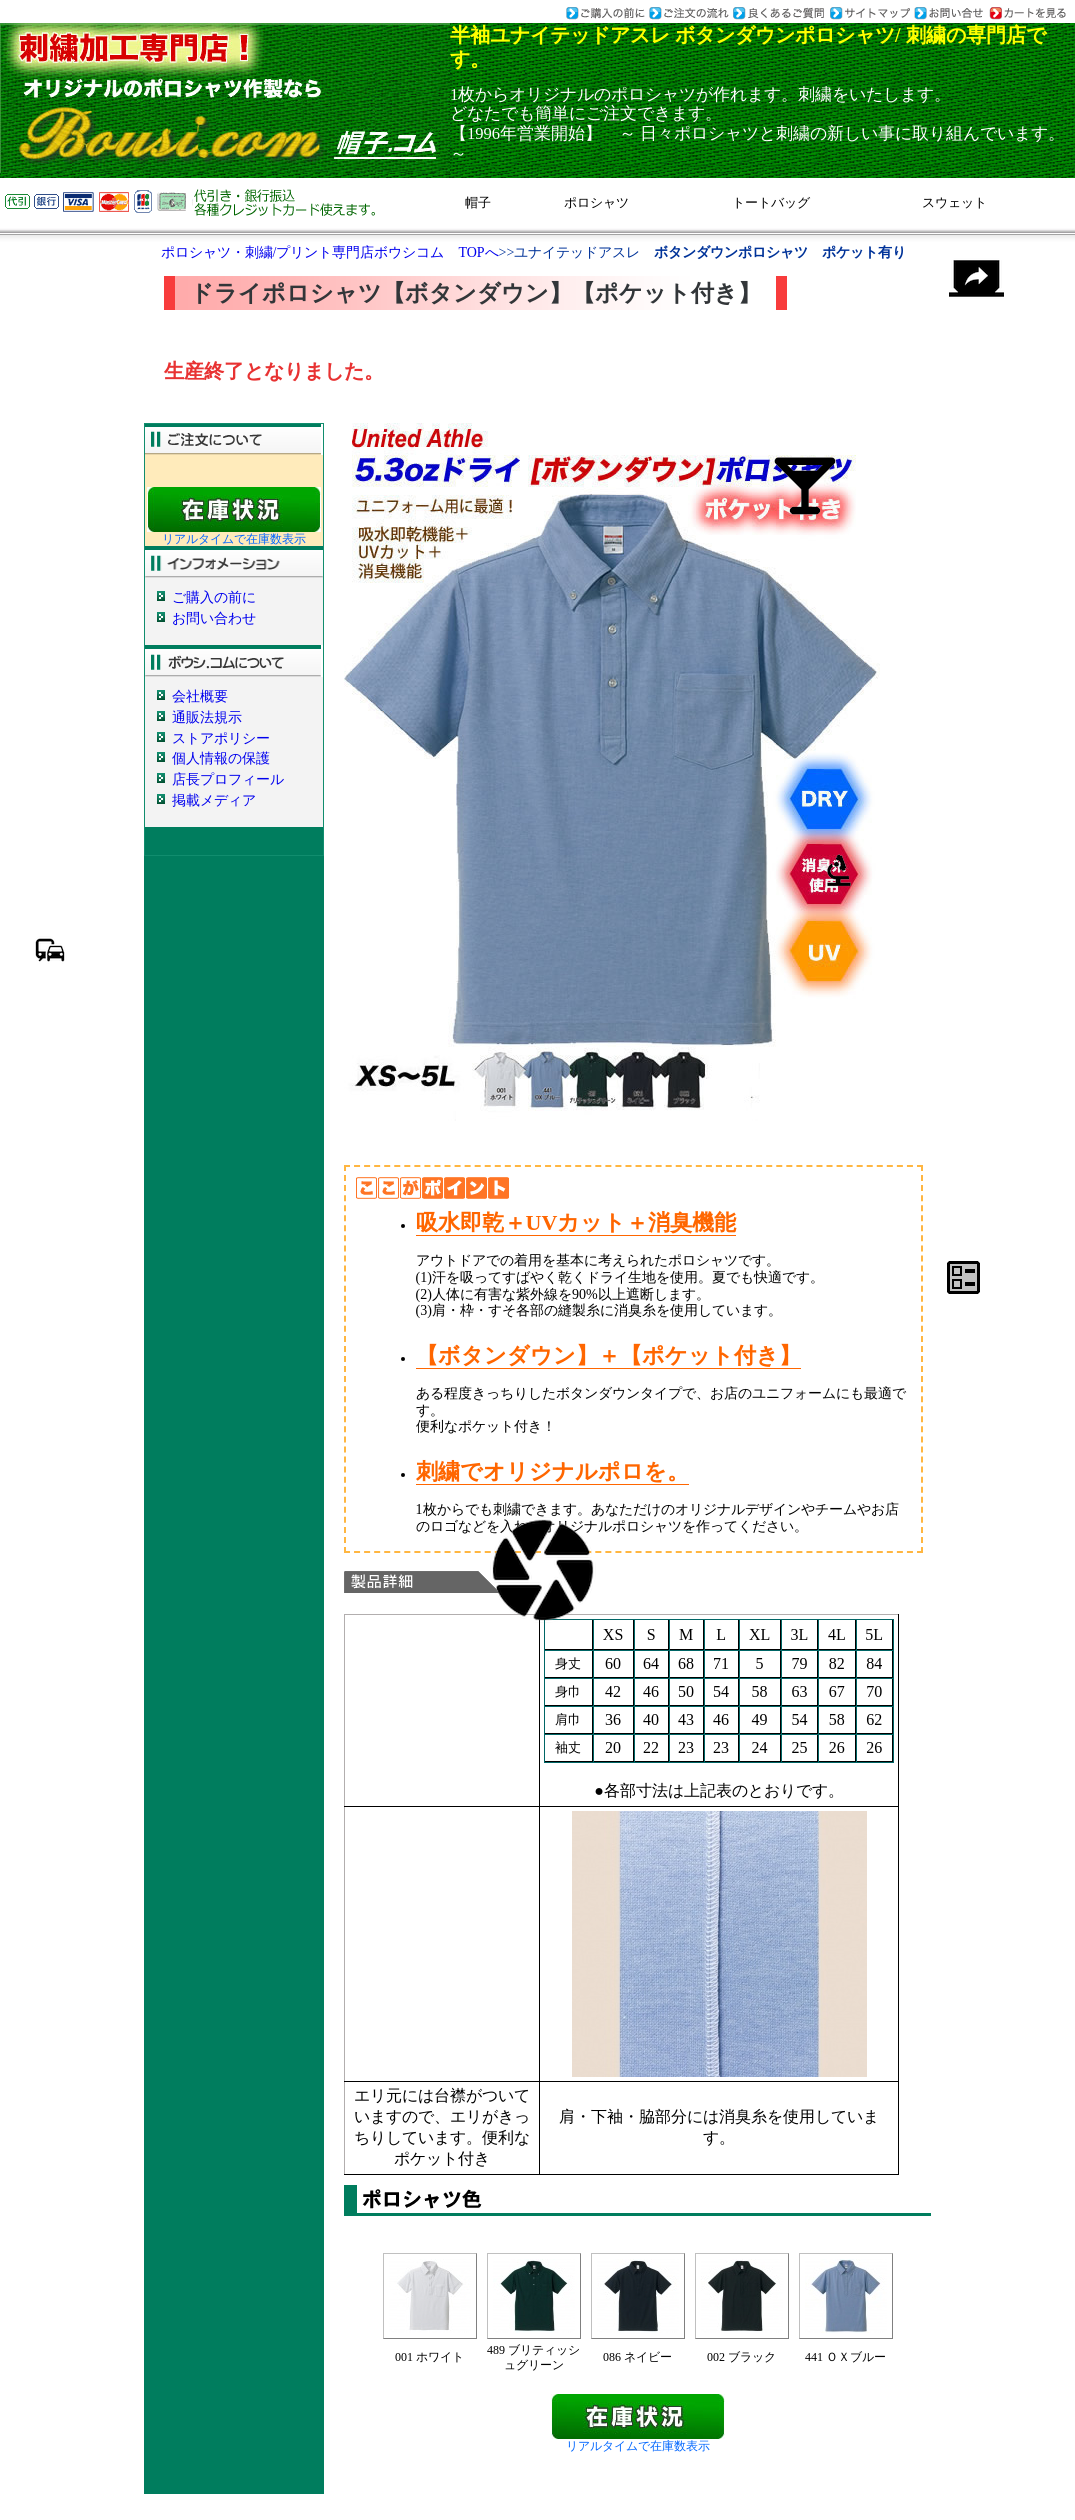 This screenshot has height=2520, width=1075. Describe the element at coordinates (805, 484) in the screenshot. I see `browse cocktail or drink recipes` at that location.